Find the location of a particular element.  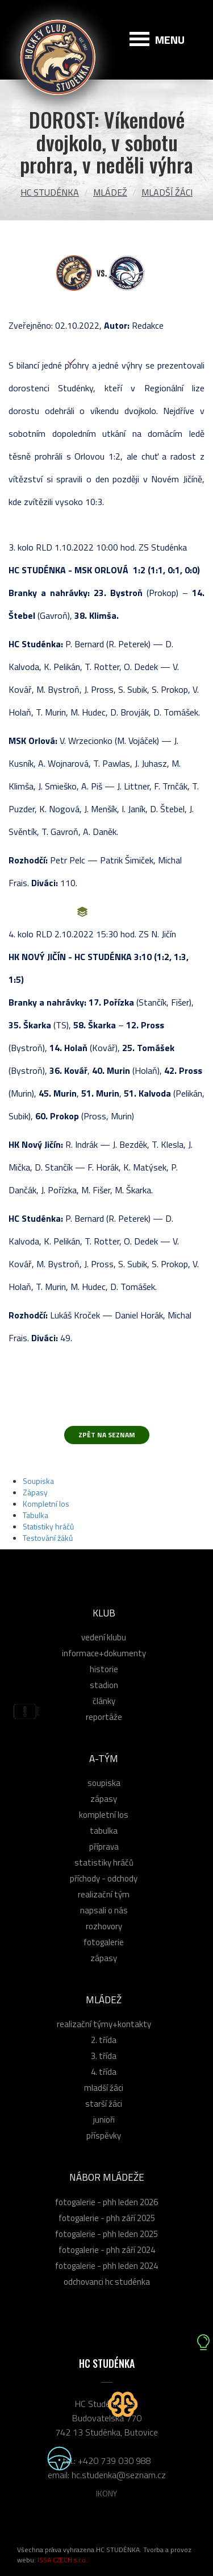

indicates weak cellular network signal is located at coordinates (137, 162).